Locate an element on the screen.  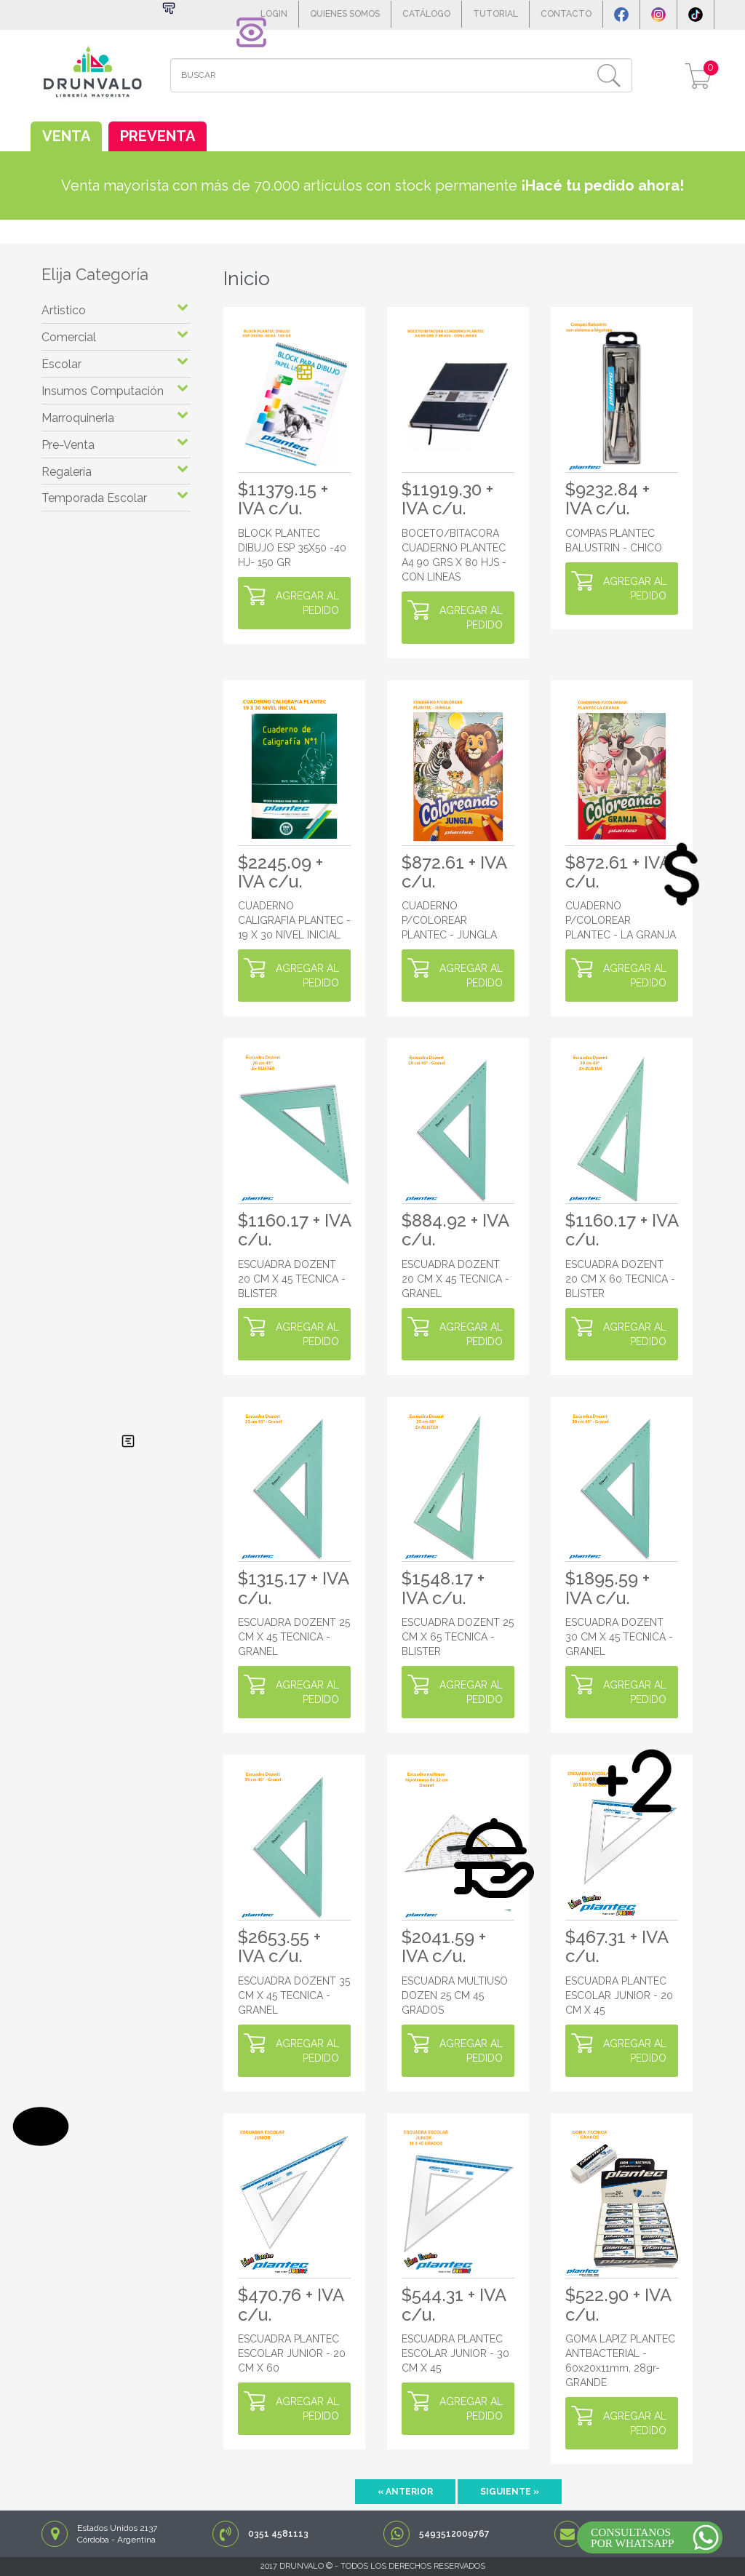
a filled oval shape indicator is located at coordinates (41, 2126).